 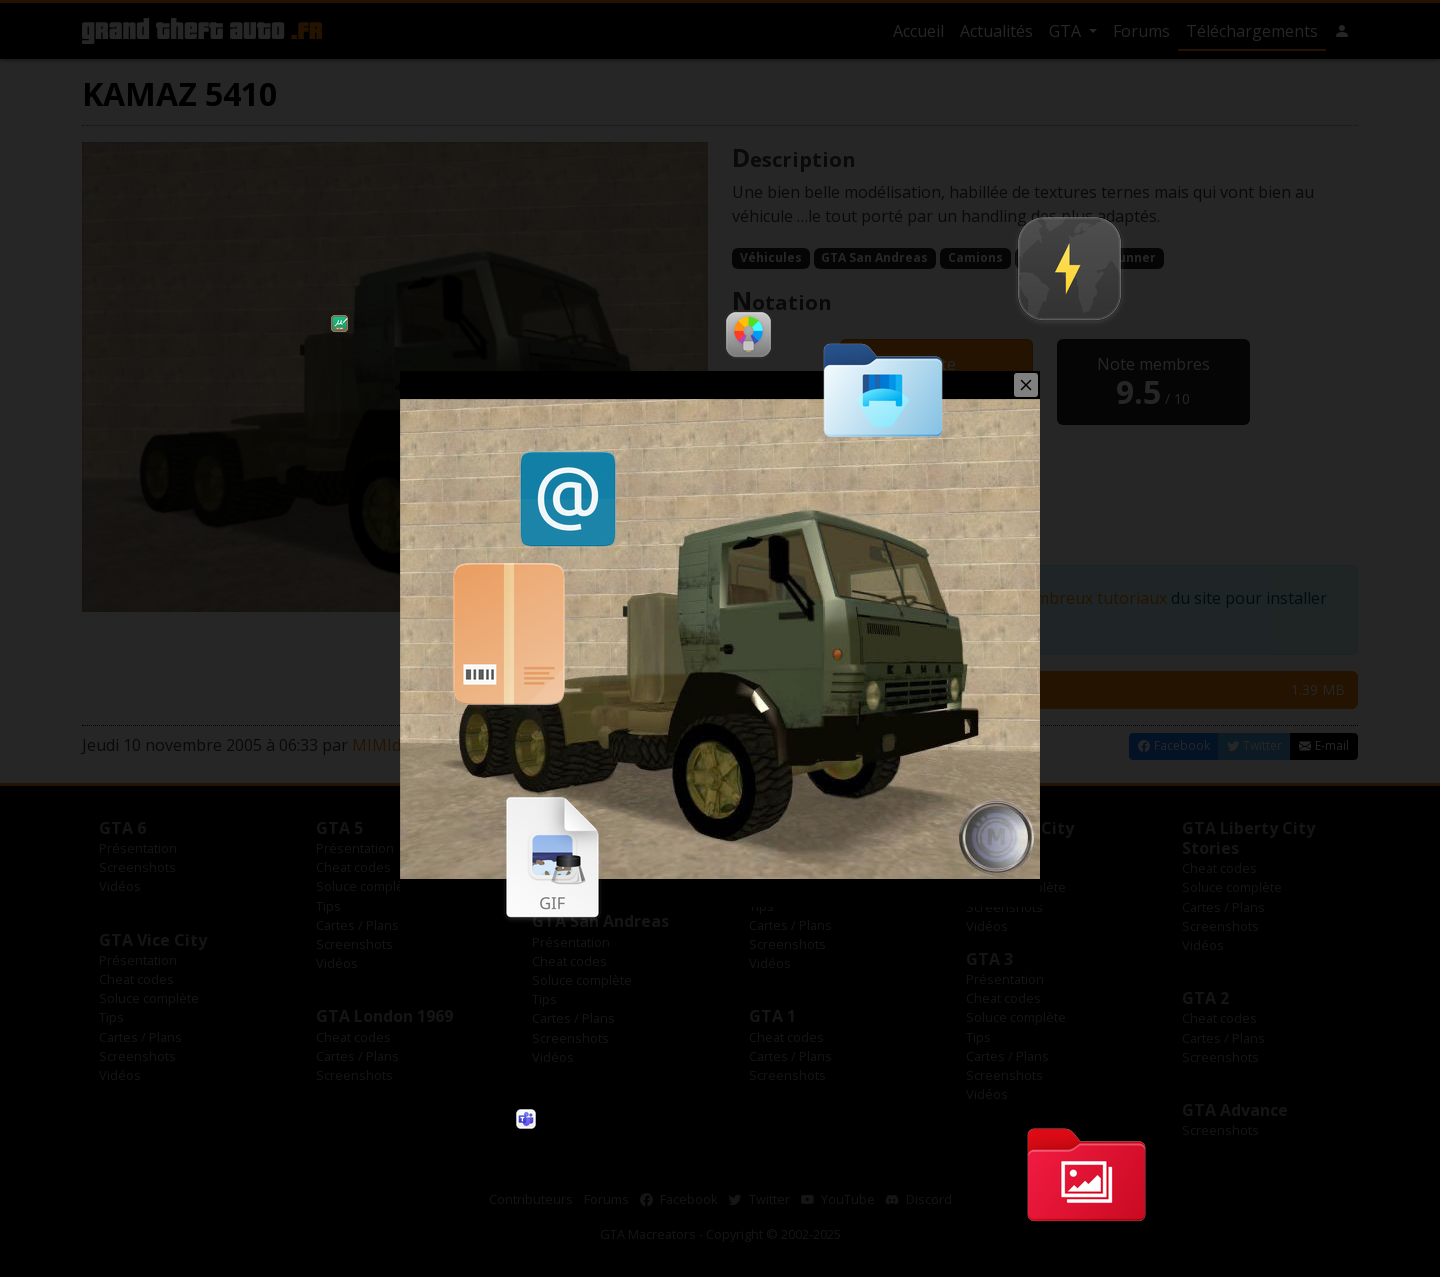 What do you see at coordinates (339, 323) in the screenshot?
I see `open tex-match app for handwriting or symbol recognition` at bounding box center [339, 323].